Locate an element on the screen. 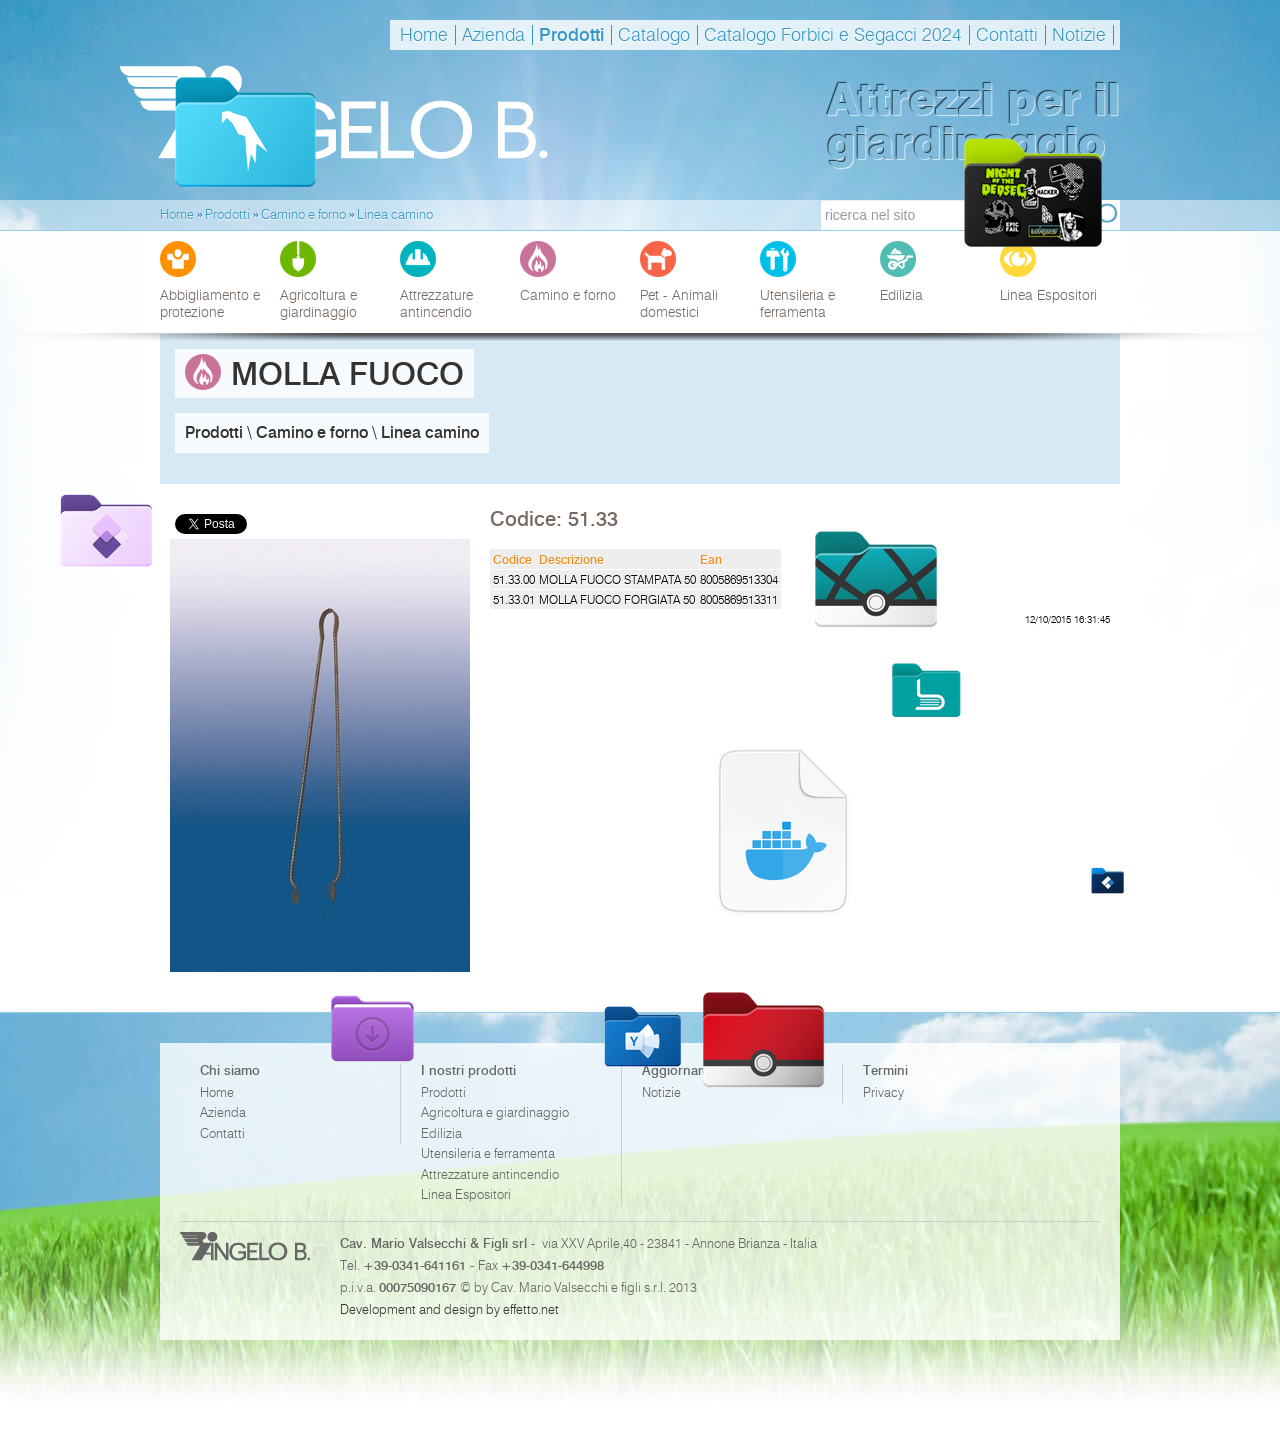  open microsoft yammer files folder is located at coordinates (642, 1038).